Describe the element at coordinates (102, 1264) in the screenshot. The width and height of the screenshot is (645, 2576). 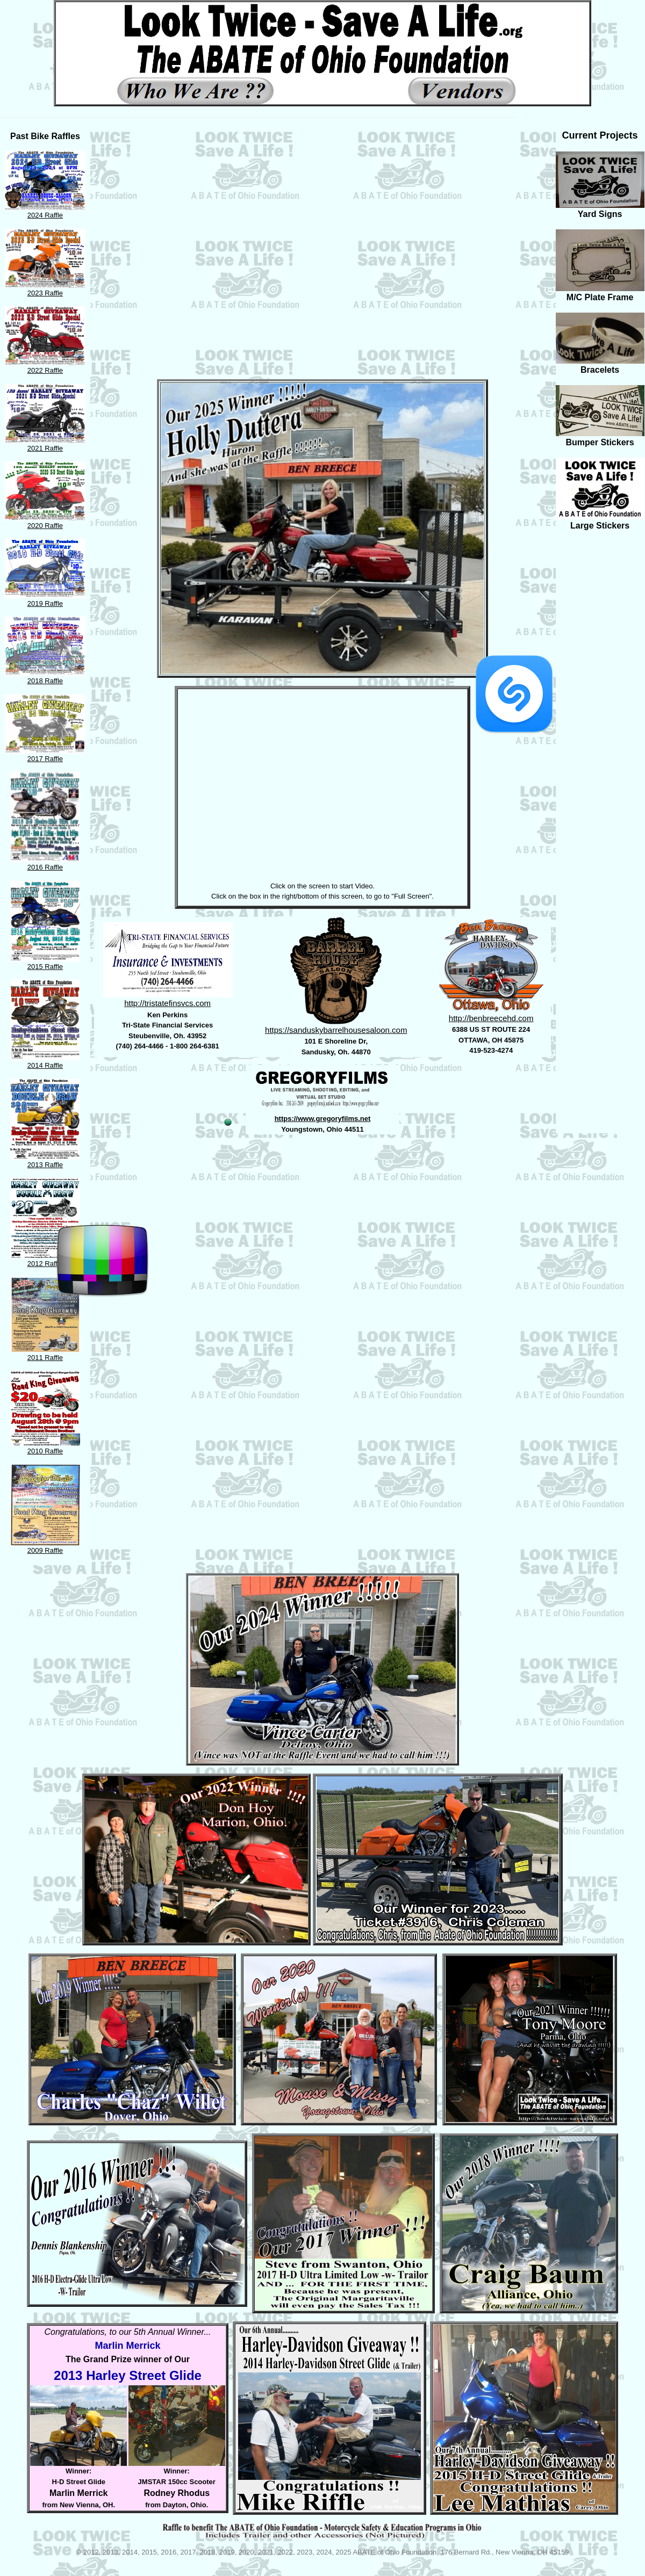
I see `indicates media library is being generated or indexed` at that location.